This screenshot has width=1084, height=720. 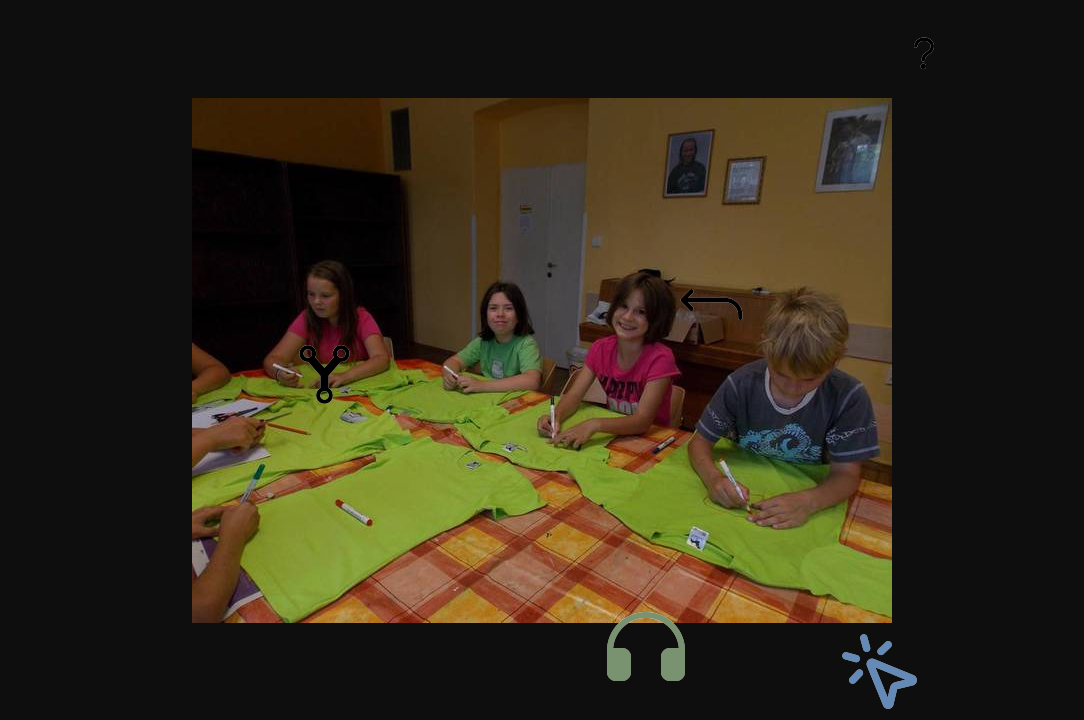 What do you see at coordinates (711, 304) in the screenshot?
I see `go back to the previous screen` at bounding box center [711, 304].